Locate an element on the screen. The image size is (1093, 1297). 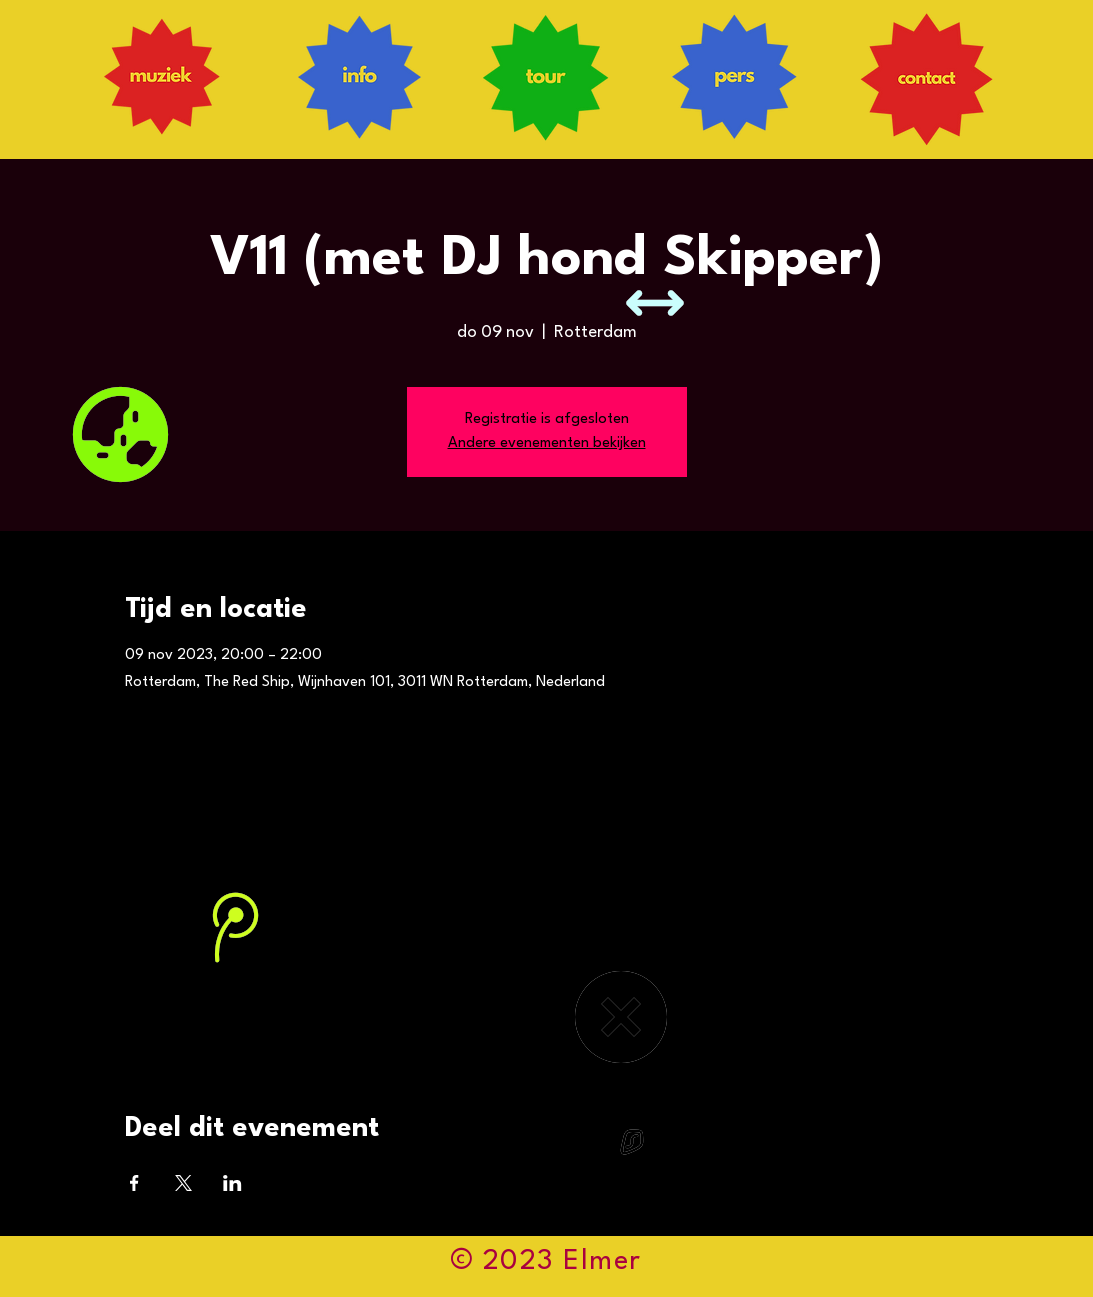
open tencent weibo app is located at coordinates (235, 927).